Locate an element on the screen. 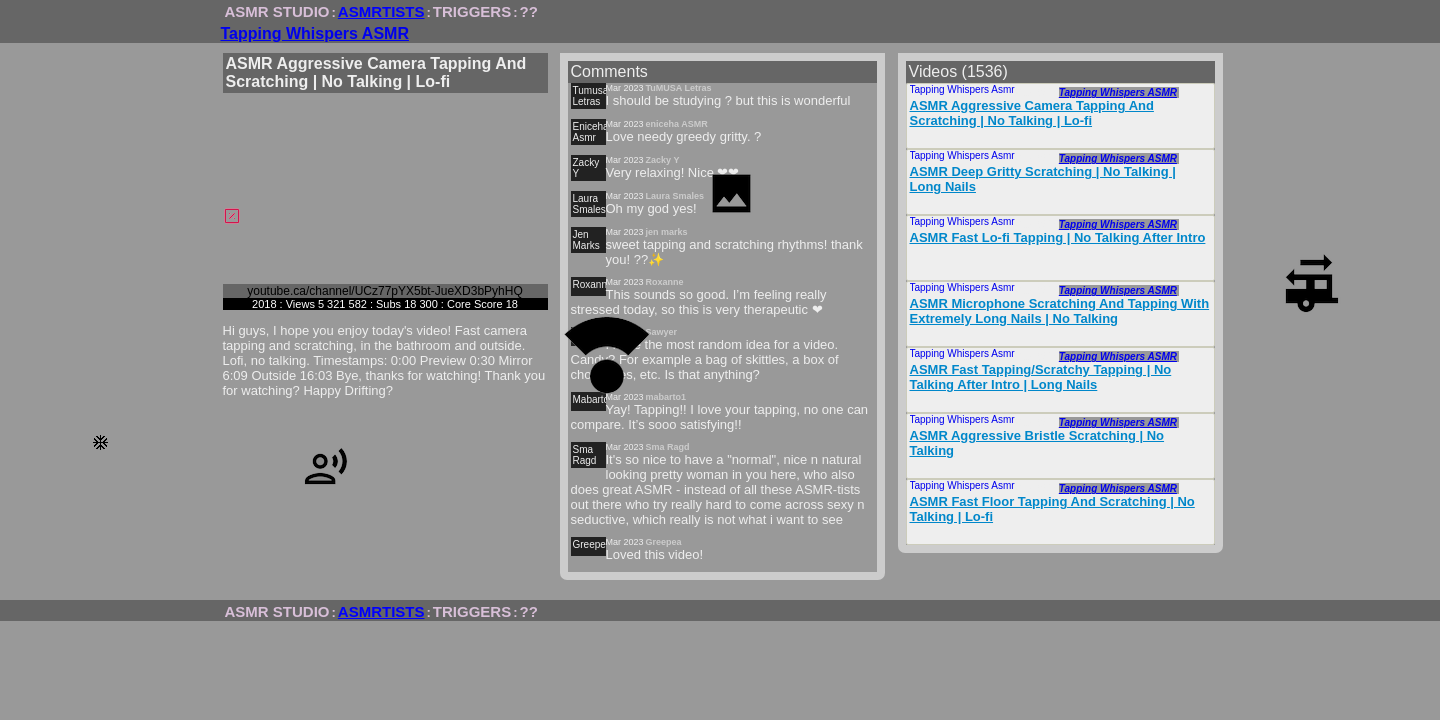 This screenshot has height=720, width=1440. view or apply a discount is located at coordinates (232, 216).